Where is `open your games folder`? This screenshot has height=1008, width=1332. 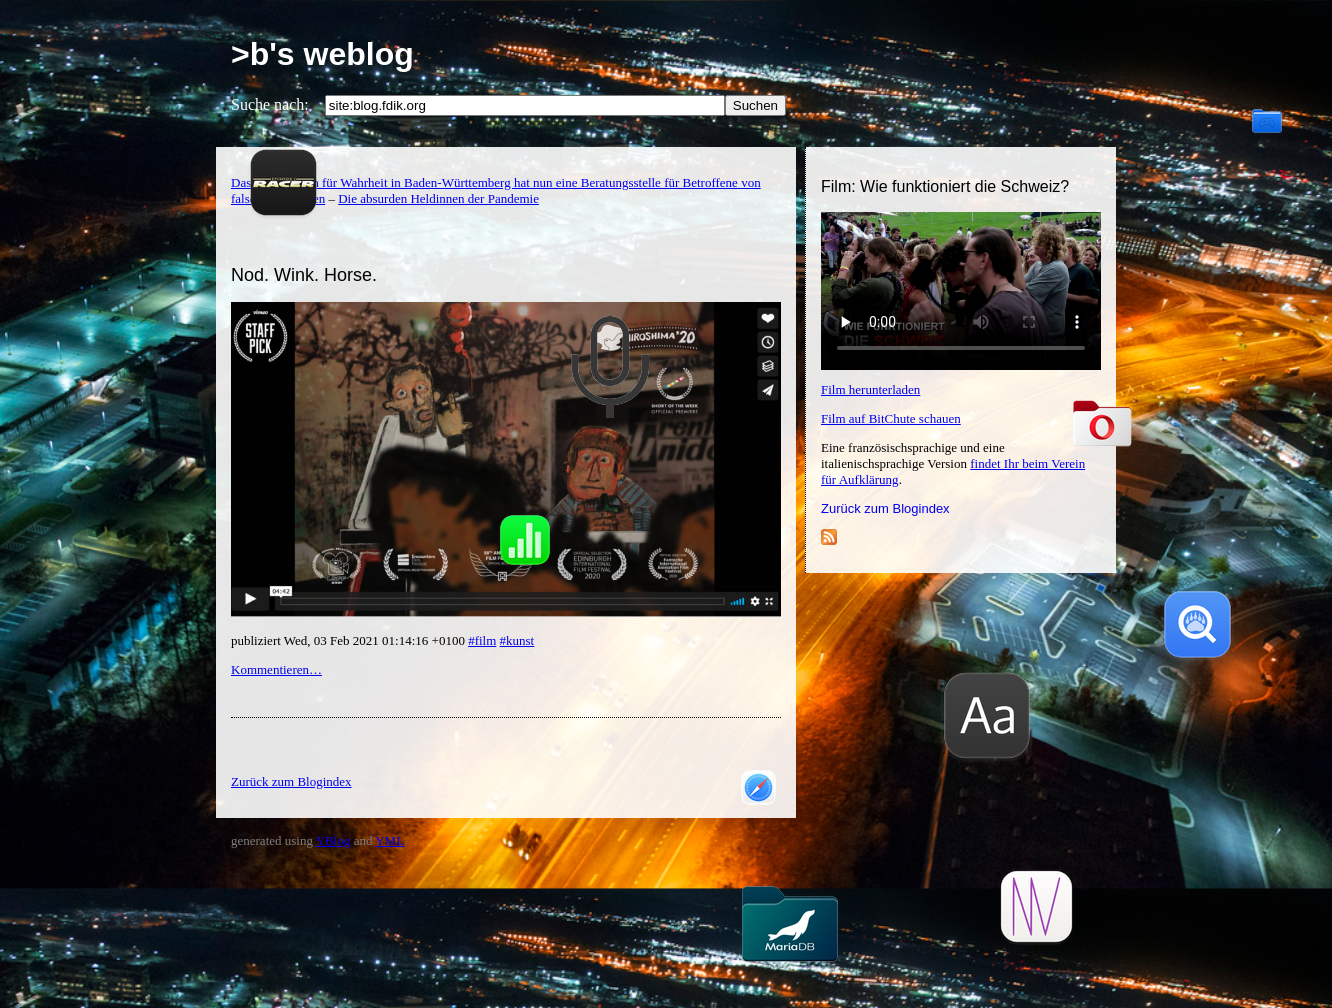 open your games folder is located at coordinates (1267, 121).